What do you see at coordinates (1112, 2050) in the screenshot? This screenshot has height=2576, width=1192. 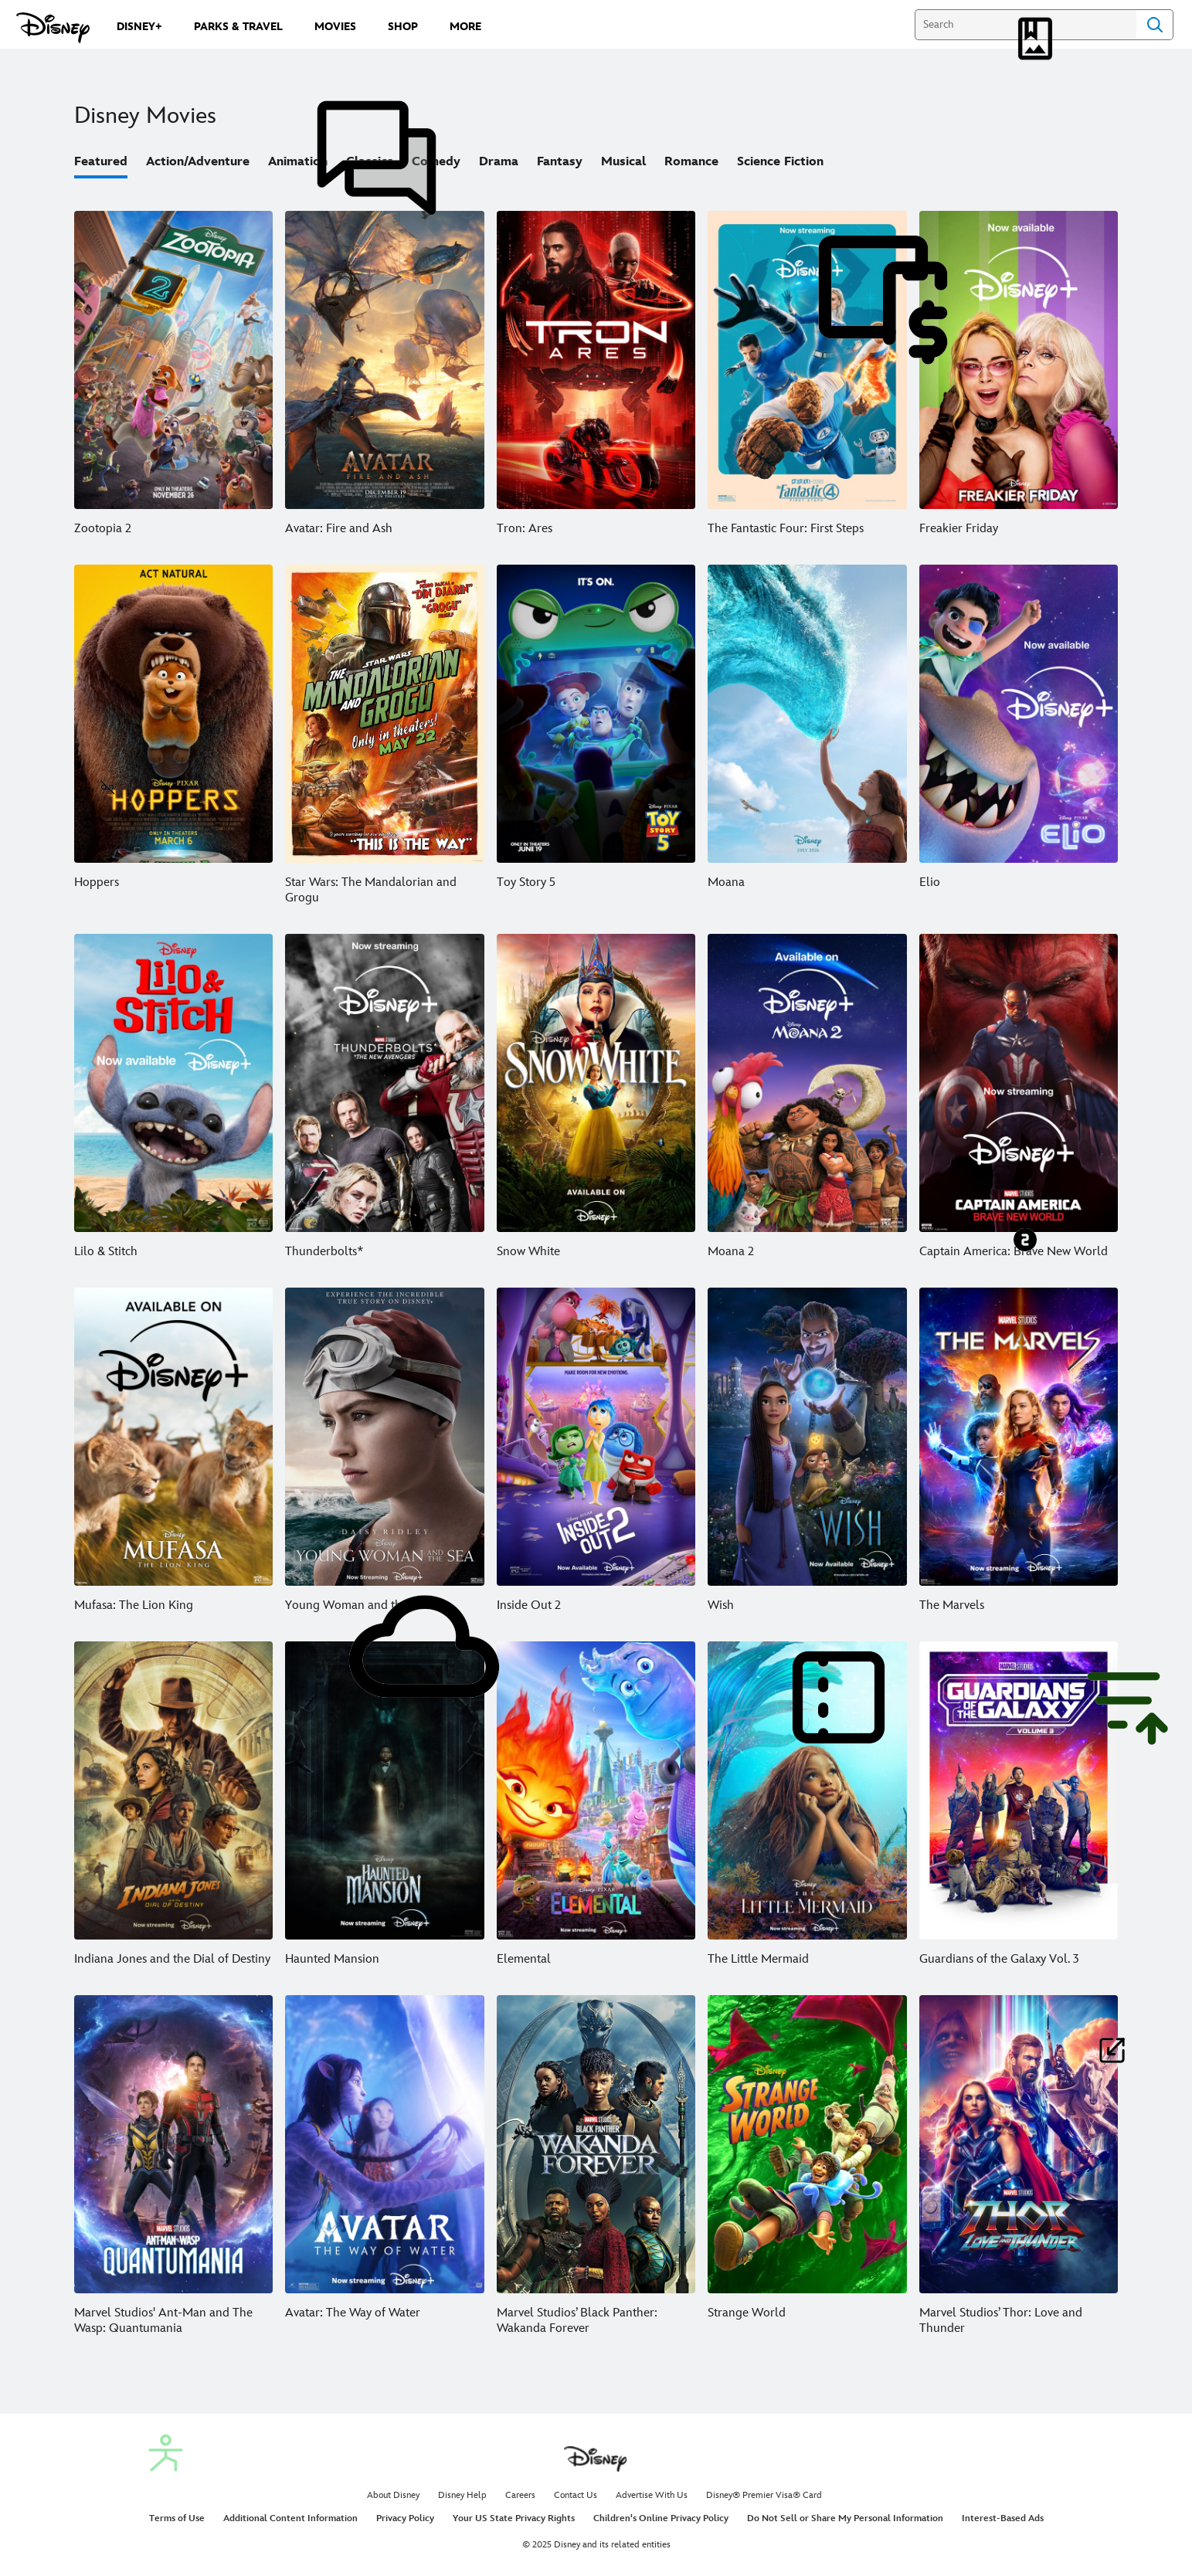 I see `resize or scale an element` at bounding box center [1112, 2050].